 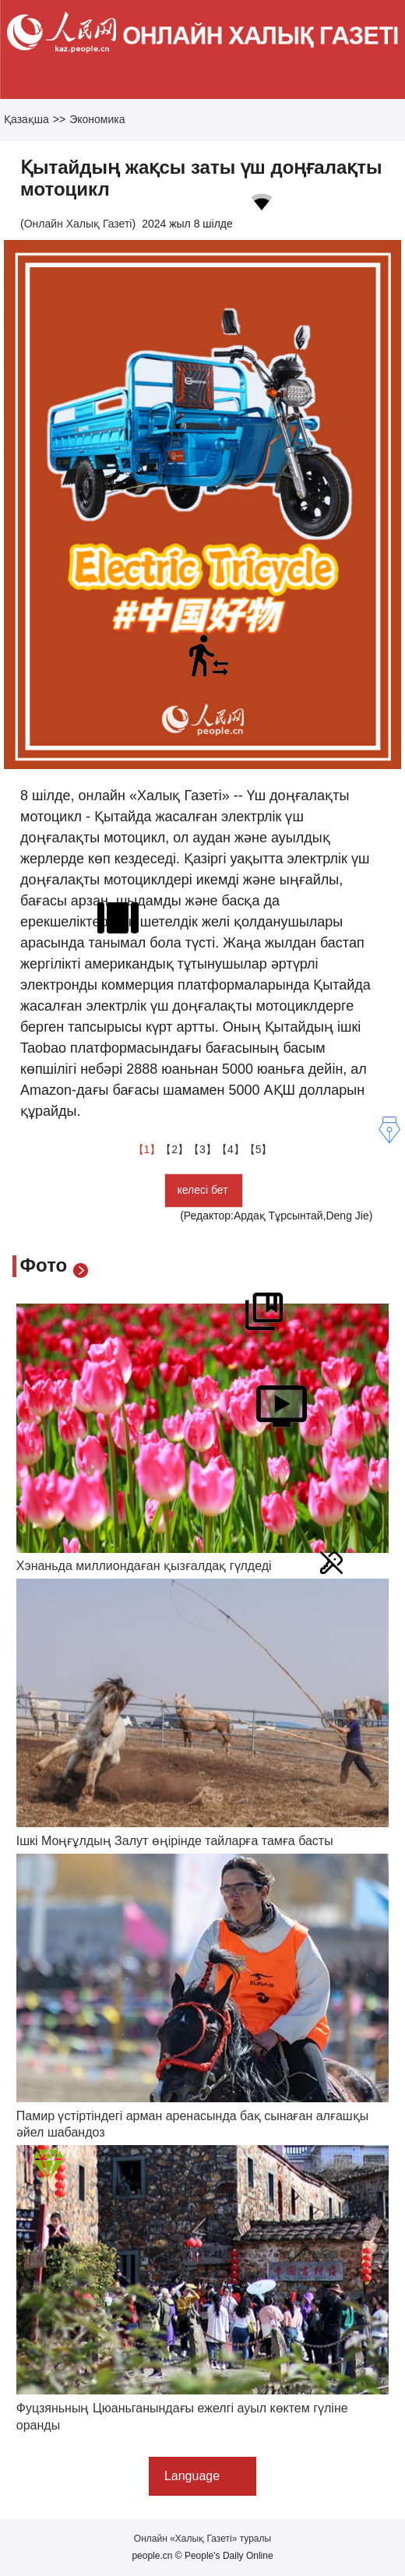 What do you see at coordinates (264, 1311) in the screenshot?
I see `access your bookmarked collections` at bounding box center [264, 1311].